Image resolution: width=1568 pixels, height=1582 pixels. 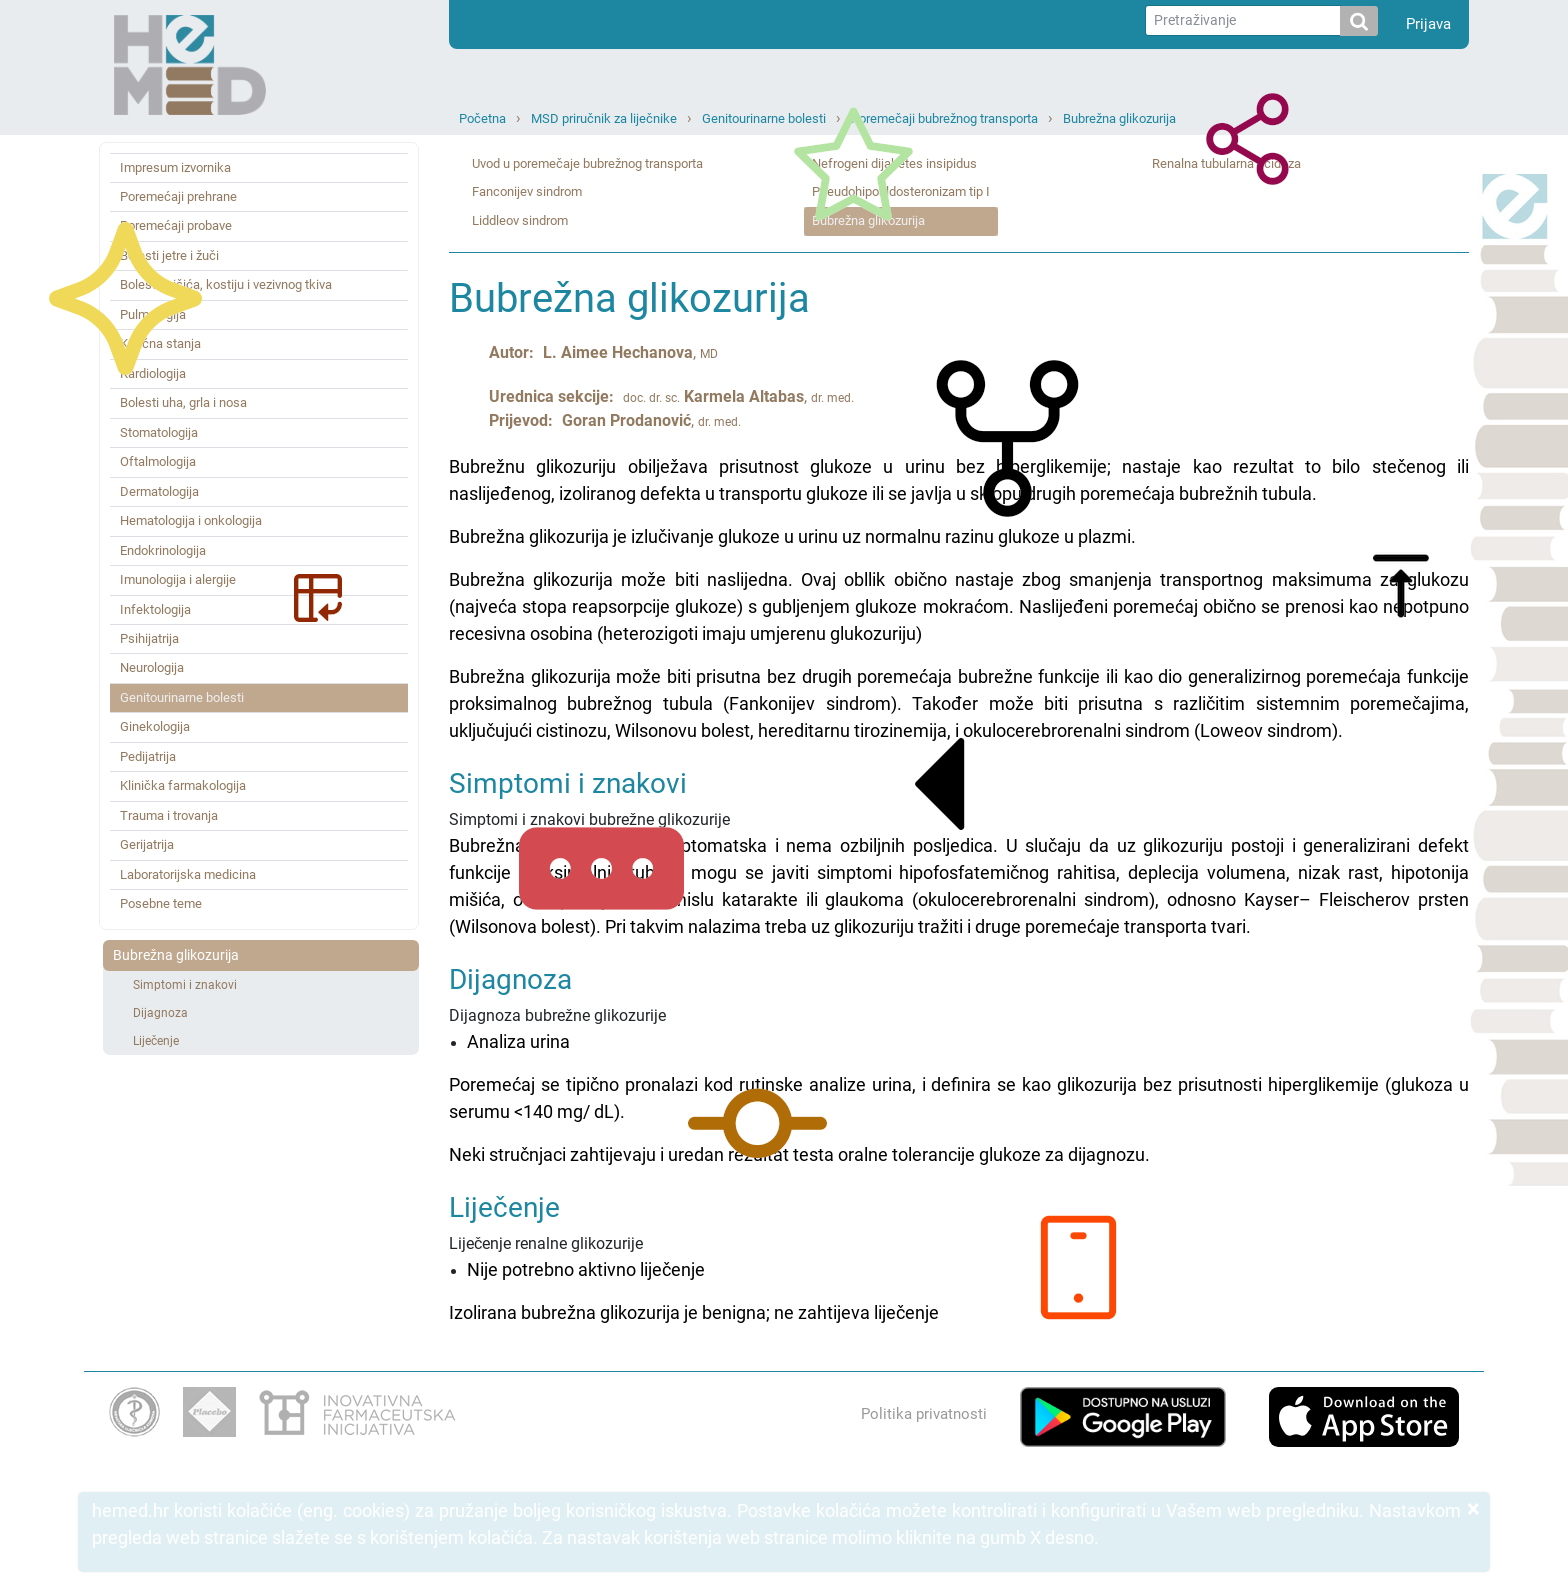 I want to click on fork this repository, so click(x=1007, y=438).